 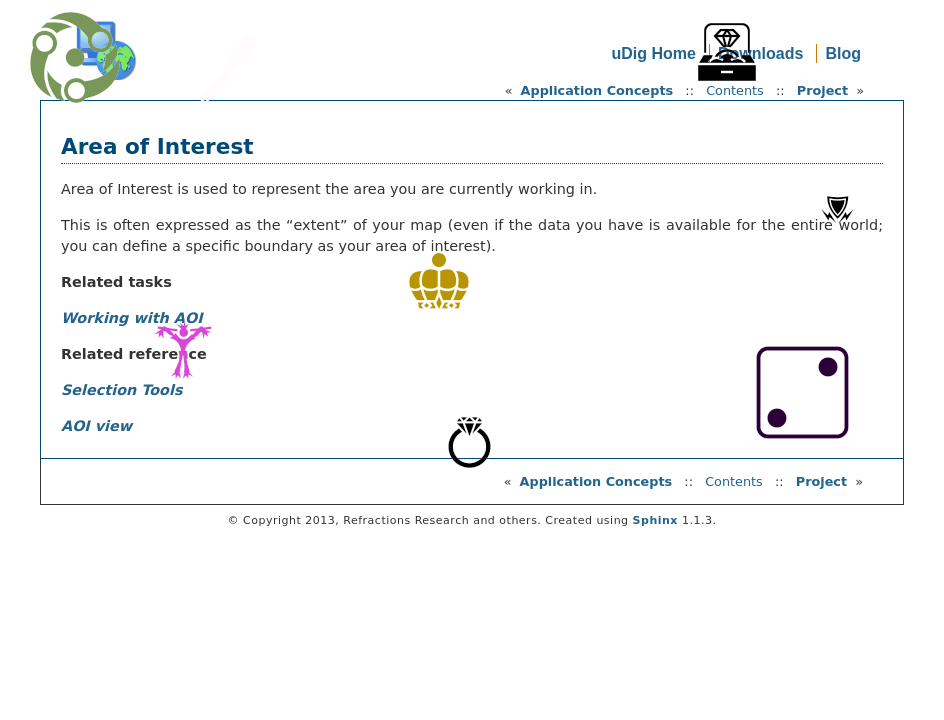 What do you see at coordinates (727, 52) in the screenshot?
I see `view jewelry or engagement ring item` at bounding box center [727, 52].